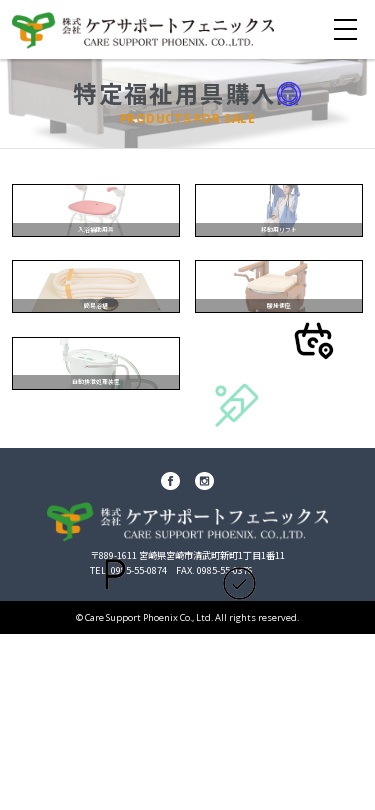 This screenshot has height=810, width=375. I want to click on access cricket sports scores or content, so click(234, 404).